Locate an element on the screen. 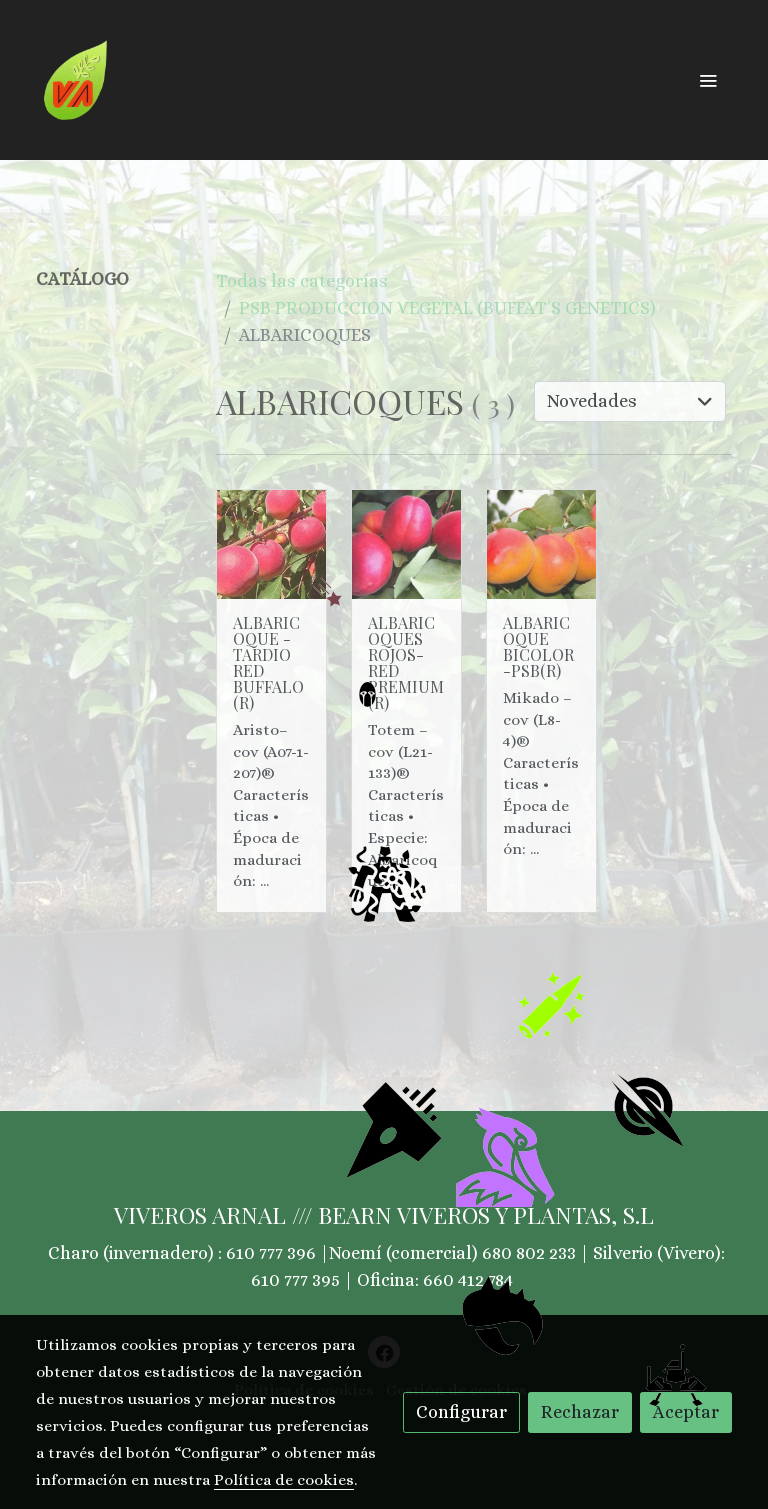 Image resolution: width=768 pixels, height=1509 pixels. select light fighter spacecraft class is located at coordinates (394, 1130).